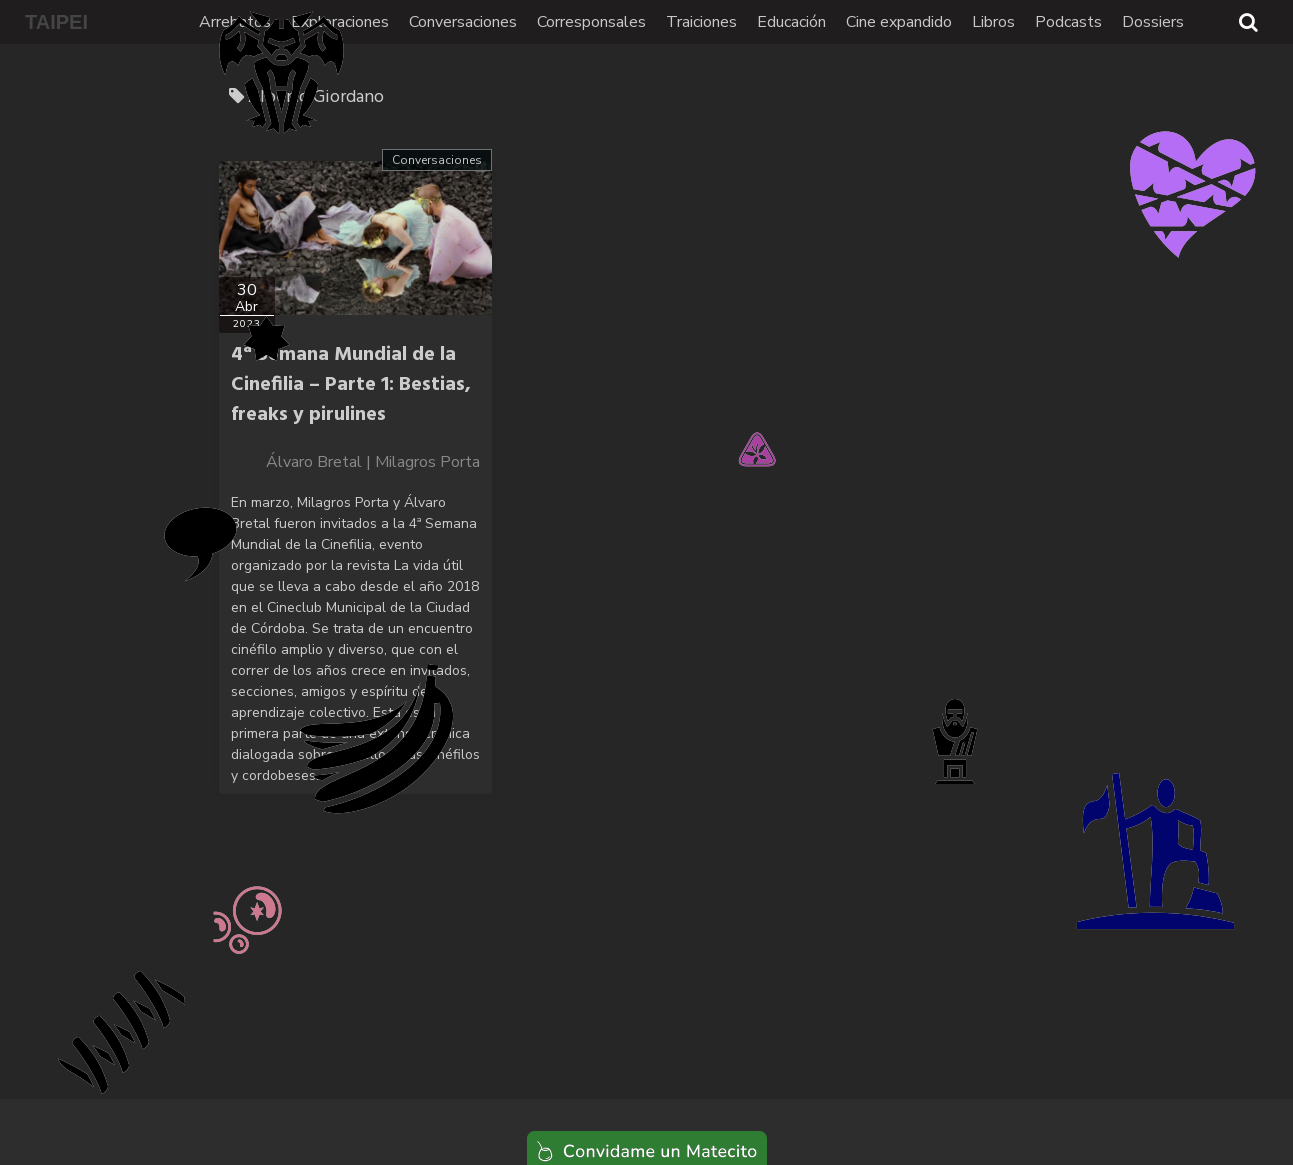 The width and height of the screenshot is (1293, 1165). I want to click on indicates conquest or victory achievement, so click(1155, 851).